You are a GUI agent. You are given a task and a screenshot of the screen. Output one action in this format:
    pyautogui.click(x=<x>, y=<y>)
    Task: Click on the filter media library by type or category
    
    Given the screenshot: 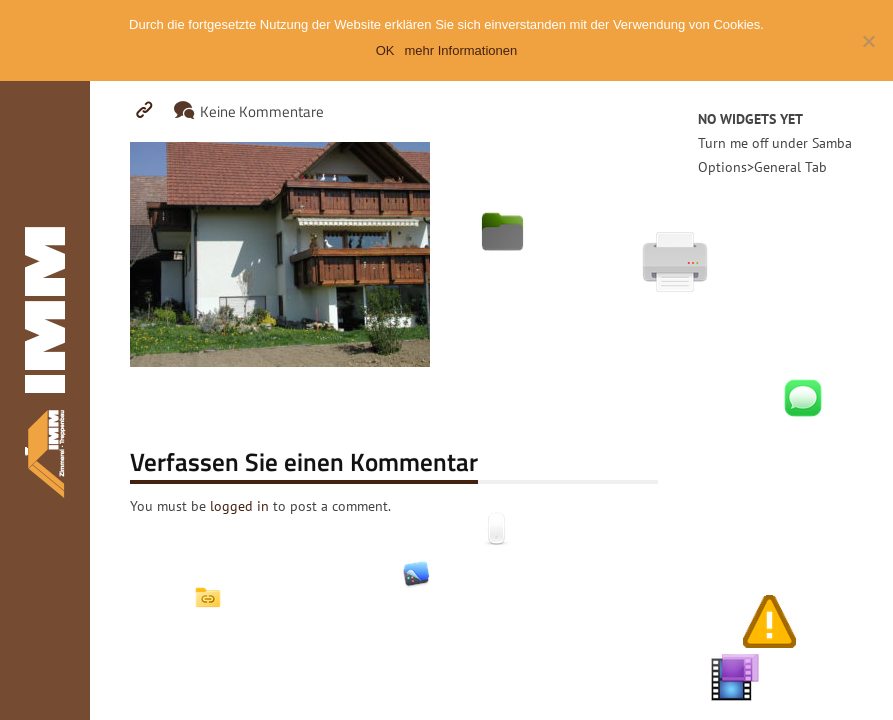 What is the action you would take?
    pyautogui.click(x=735, y=677)
    